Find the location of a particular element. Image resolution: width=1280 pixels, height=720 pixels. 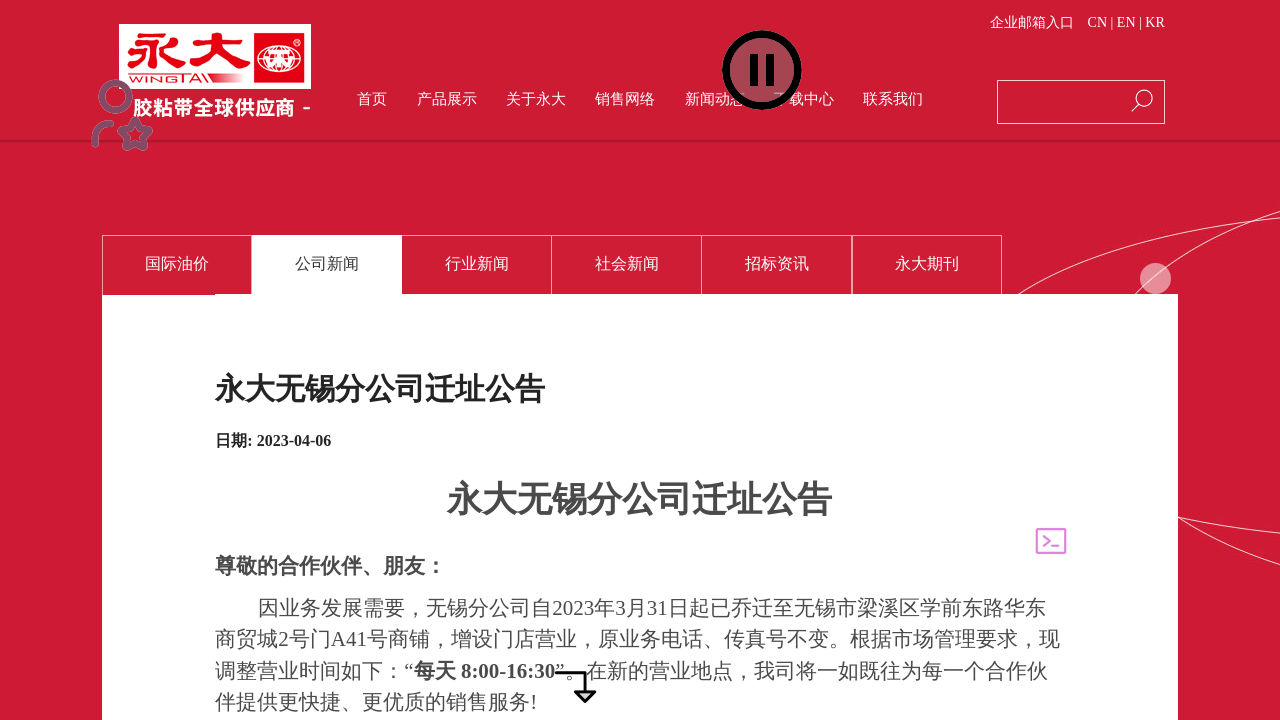

view or access favorite user is located at coordinates (115, 113).